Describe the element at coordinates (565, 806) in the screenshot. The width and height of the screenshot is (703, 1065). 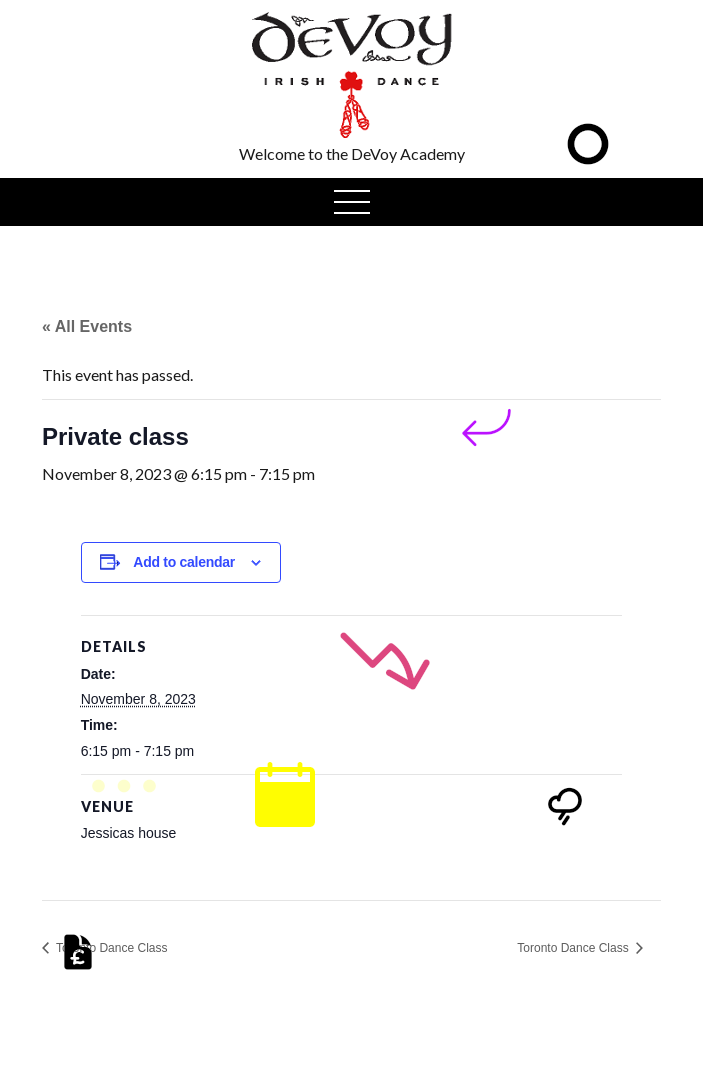
I see `indicates rainy weather conditions` at that location.